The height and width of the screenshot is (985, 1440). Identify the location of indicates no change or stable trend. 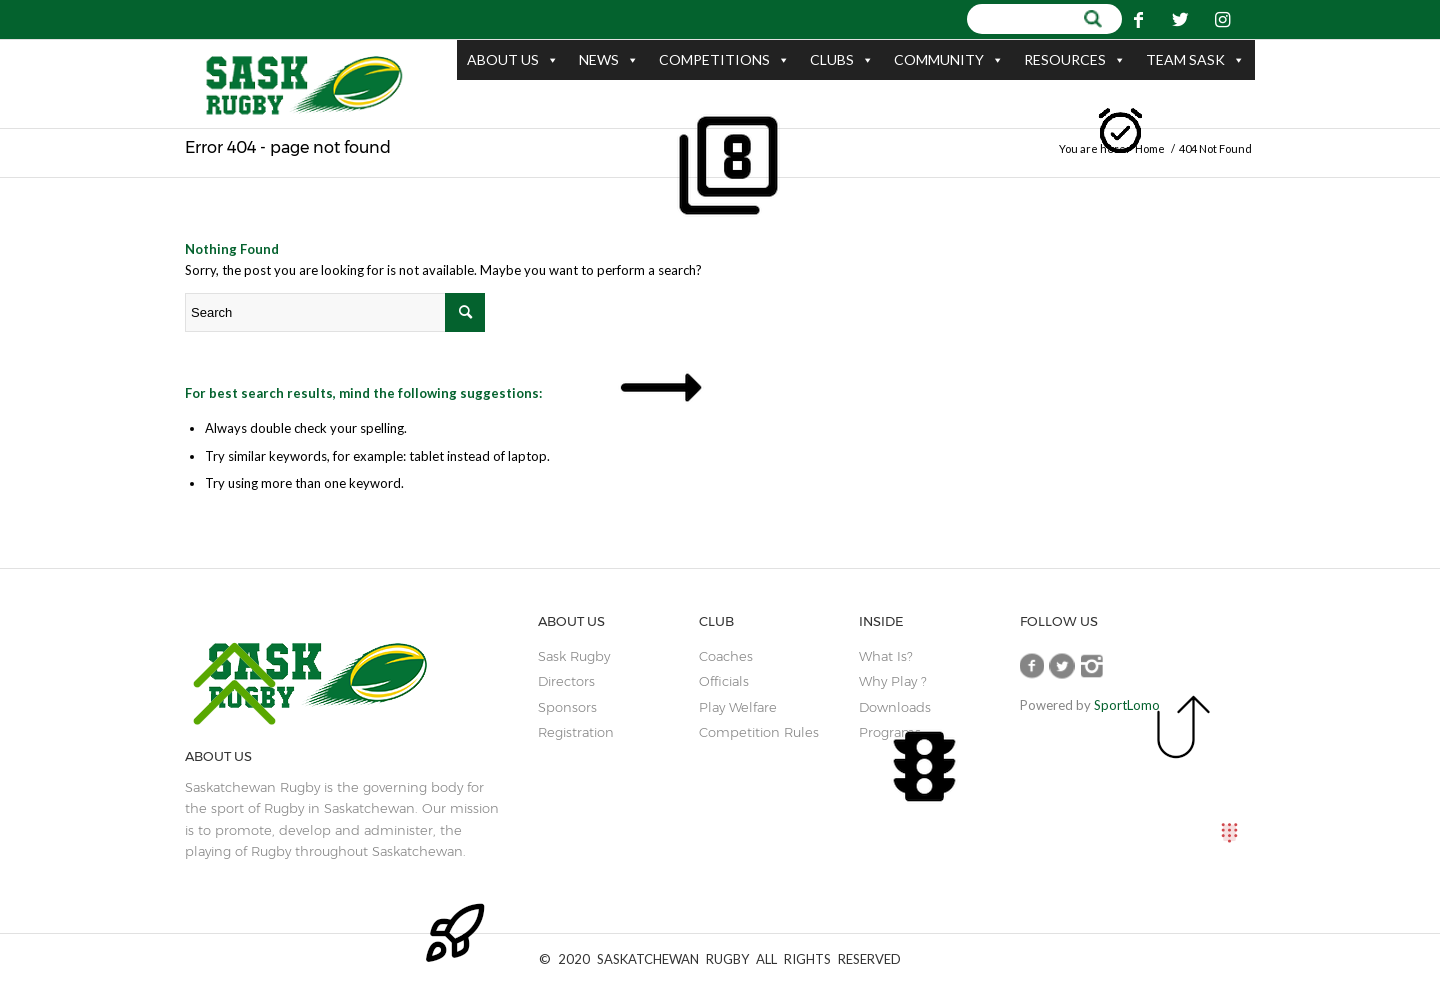
(659, 387).